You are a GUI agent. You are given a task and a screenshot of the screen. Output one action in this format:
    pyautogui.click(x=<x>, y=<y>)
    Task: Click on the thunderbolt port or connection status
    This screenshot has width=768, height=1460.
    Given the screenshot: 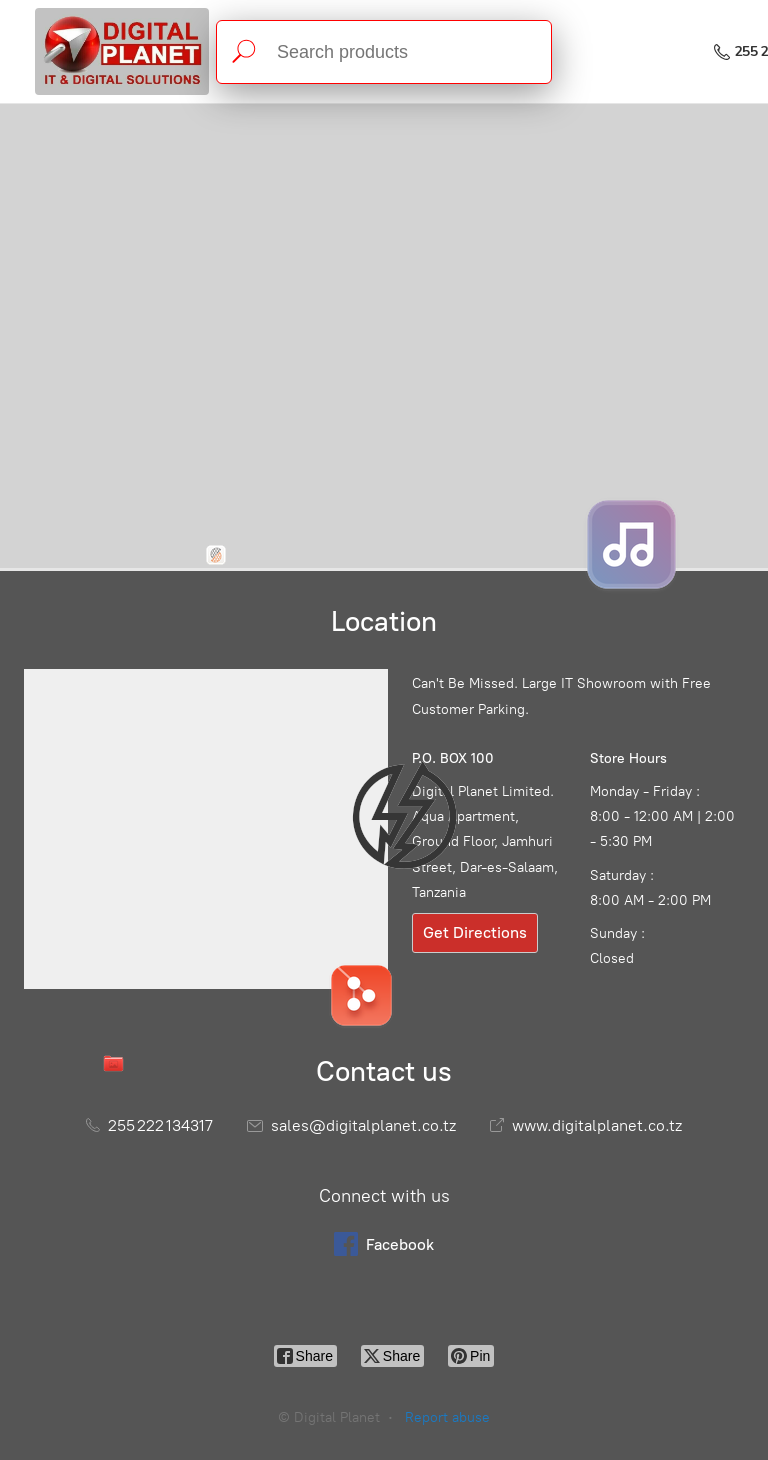 What is the action you would take?
    pyautogui.click(x=404, y=816)
    